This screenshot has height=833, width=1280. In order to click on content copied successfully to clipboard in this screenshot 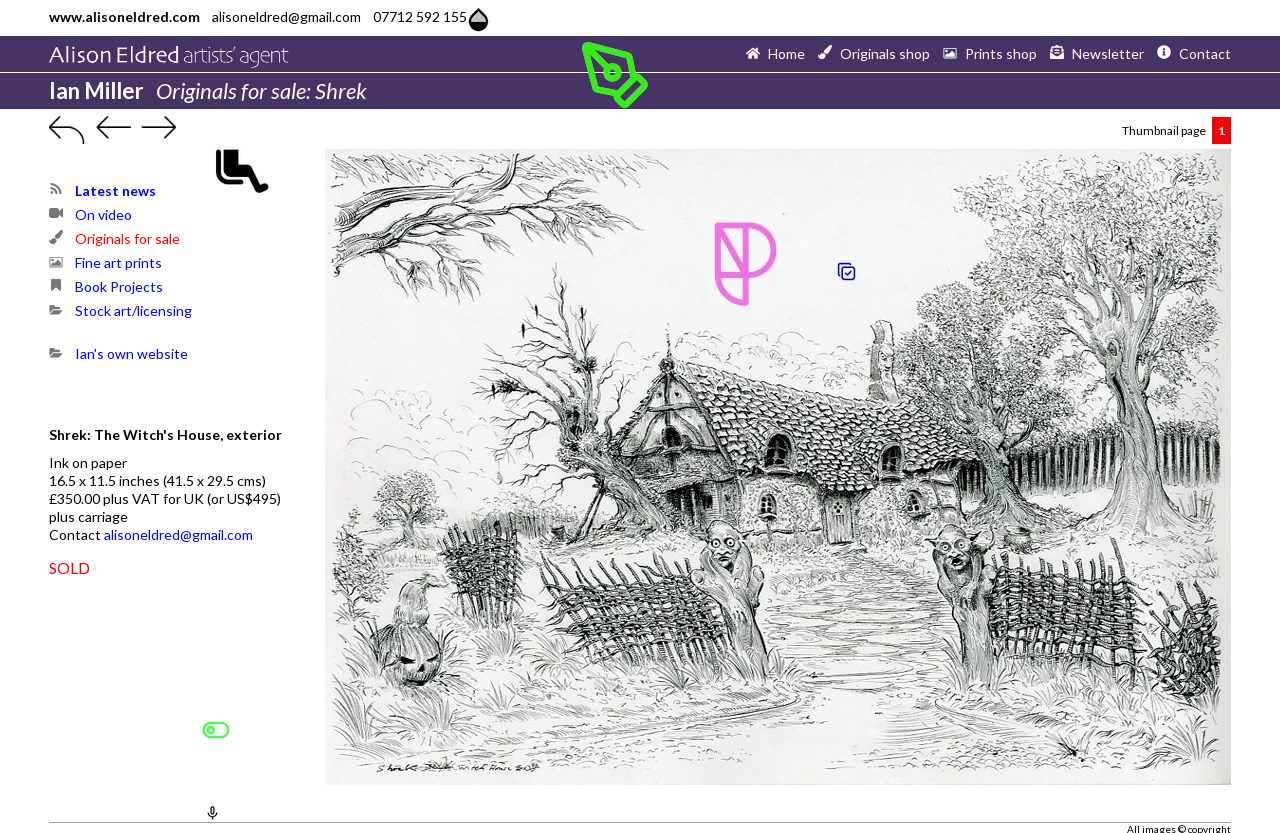, I will do `click(846, 271)`.